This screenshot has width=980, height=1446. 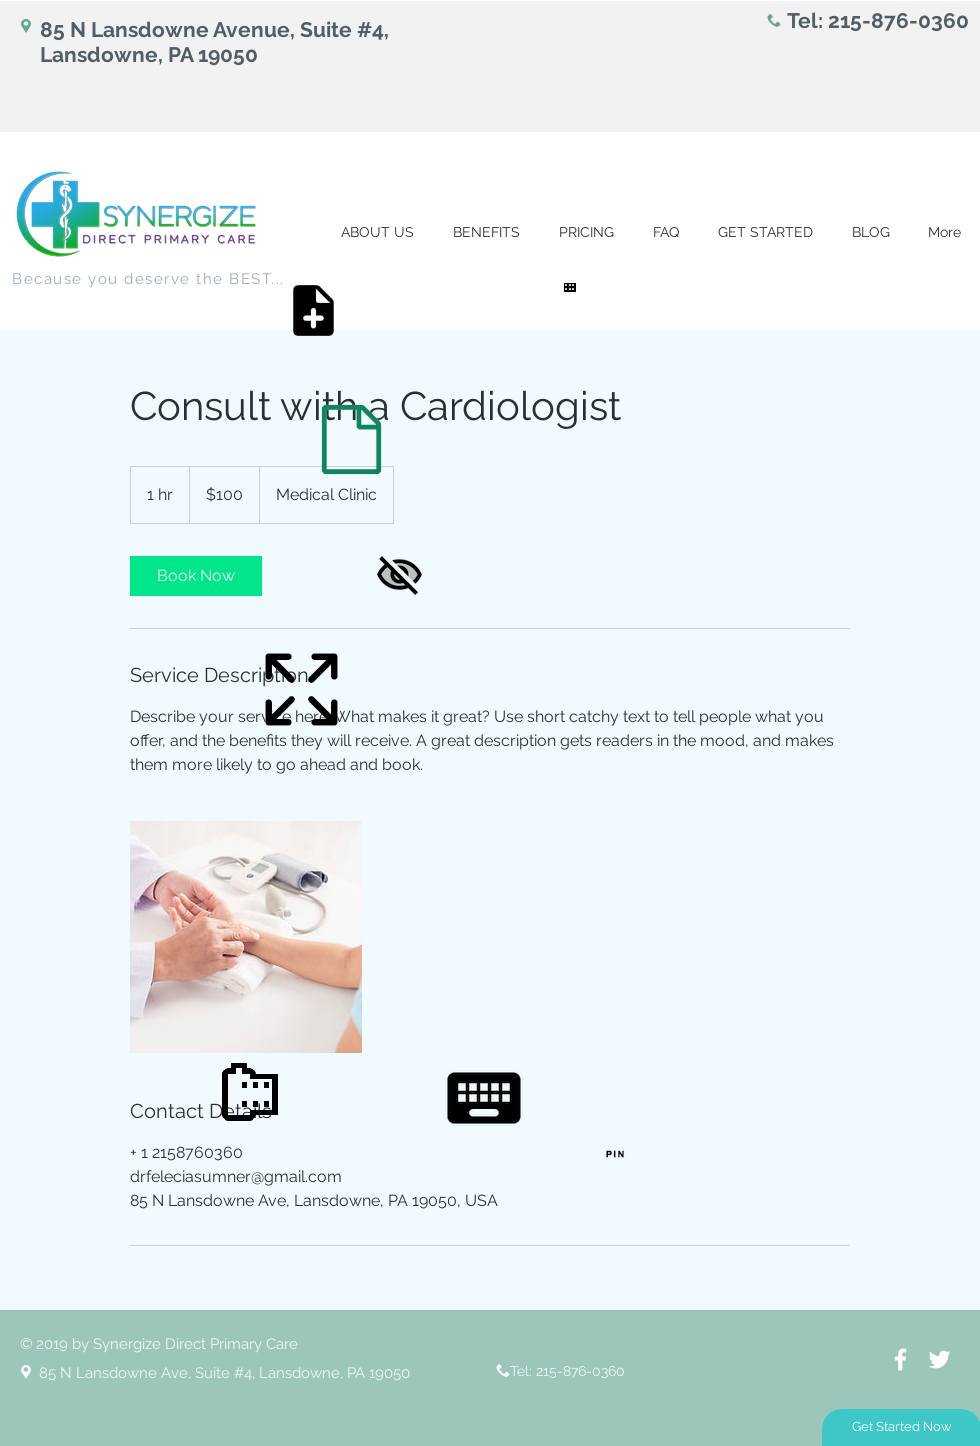 What do you see at coordinates (484, 1098) in the screenshot?
I see `open the on-screen keyboard` at bounding box center [484, 1098].